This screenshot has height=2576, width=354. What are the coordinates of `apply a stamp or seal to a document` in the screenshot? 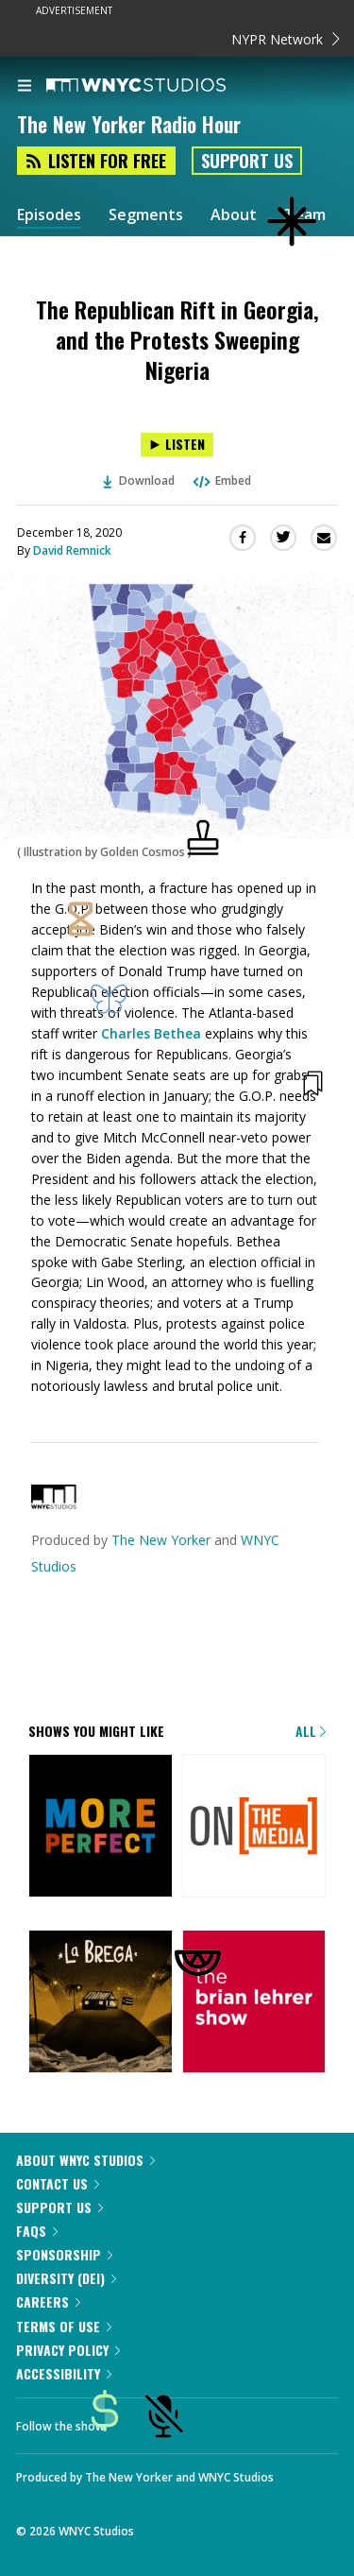 It's located at (203, 838).